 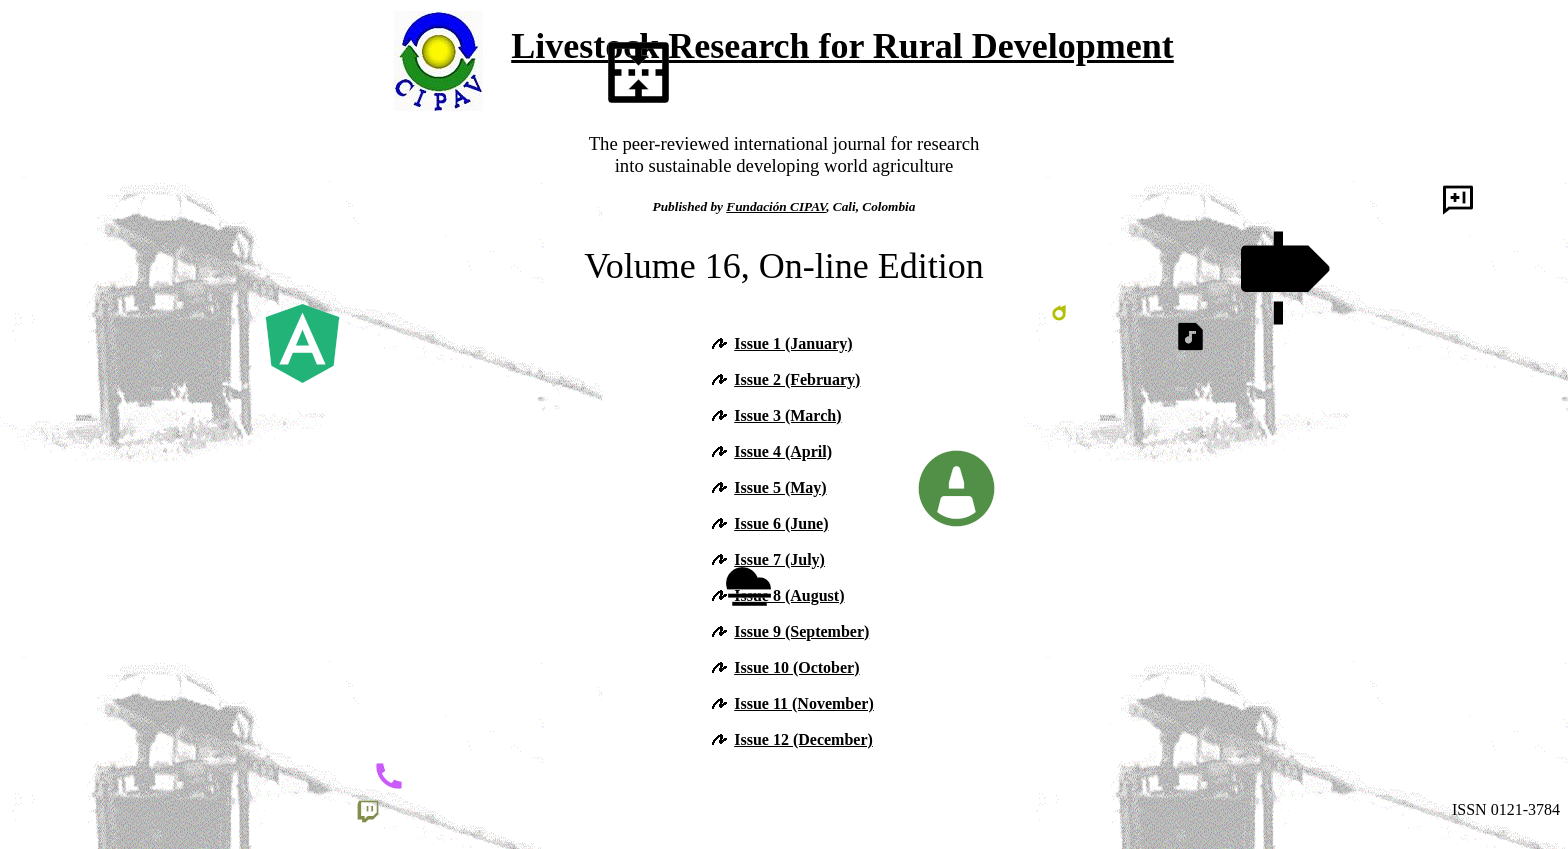 What do you see at coordinates (1190, 336) in the screenshot?
I see `open an audio or music file` at bounding box center [1190, 336].